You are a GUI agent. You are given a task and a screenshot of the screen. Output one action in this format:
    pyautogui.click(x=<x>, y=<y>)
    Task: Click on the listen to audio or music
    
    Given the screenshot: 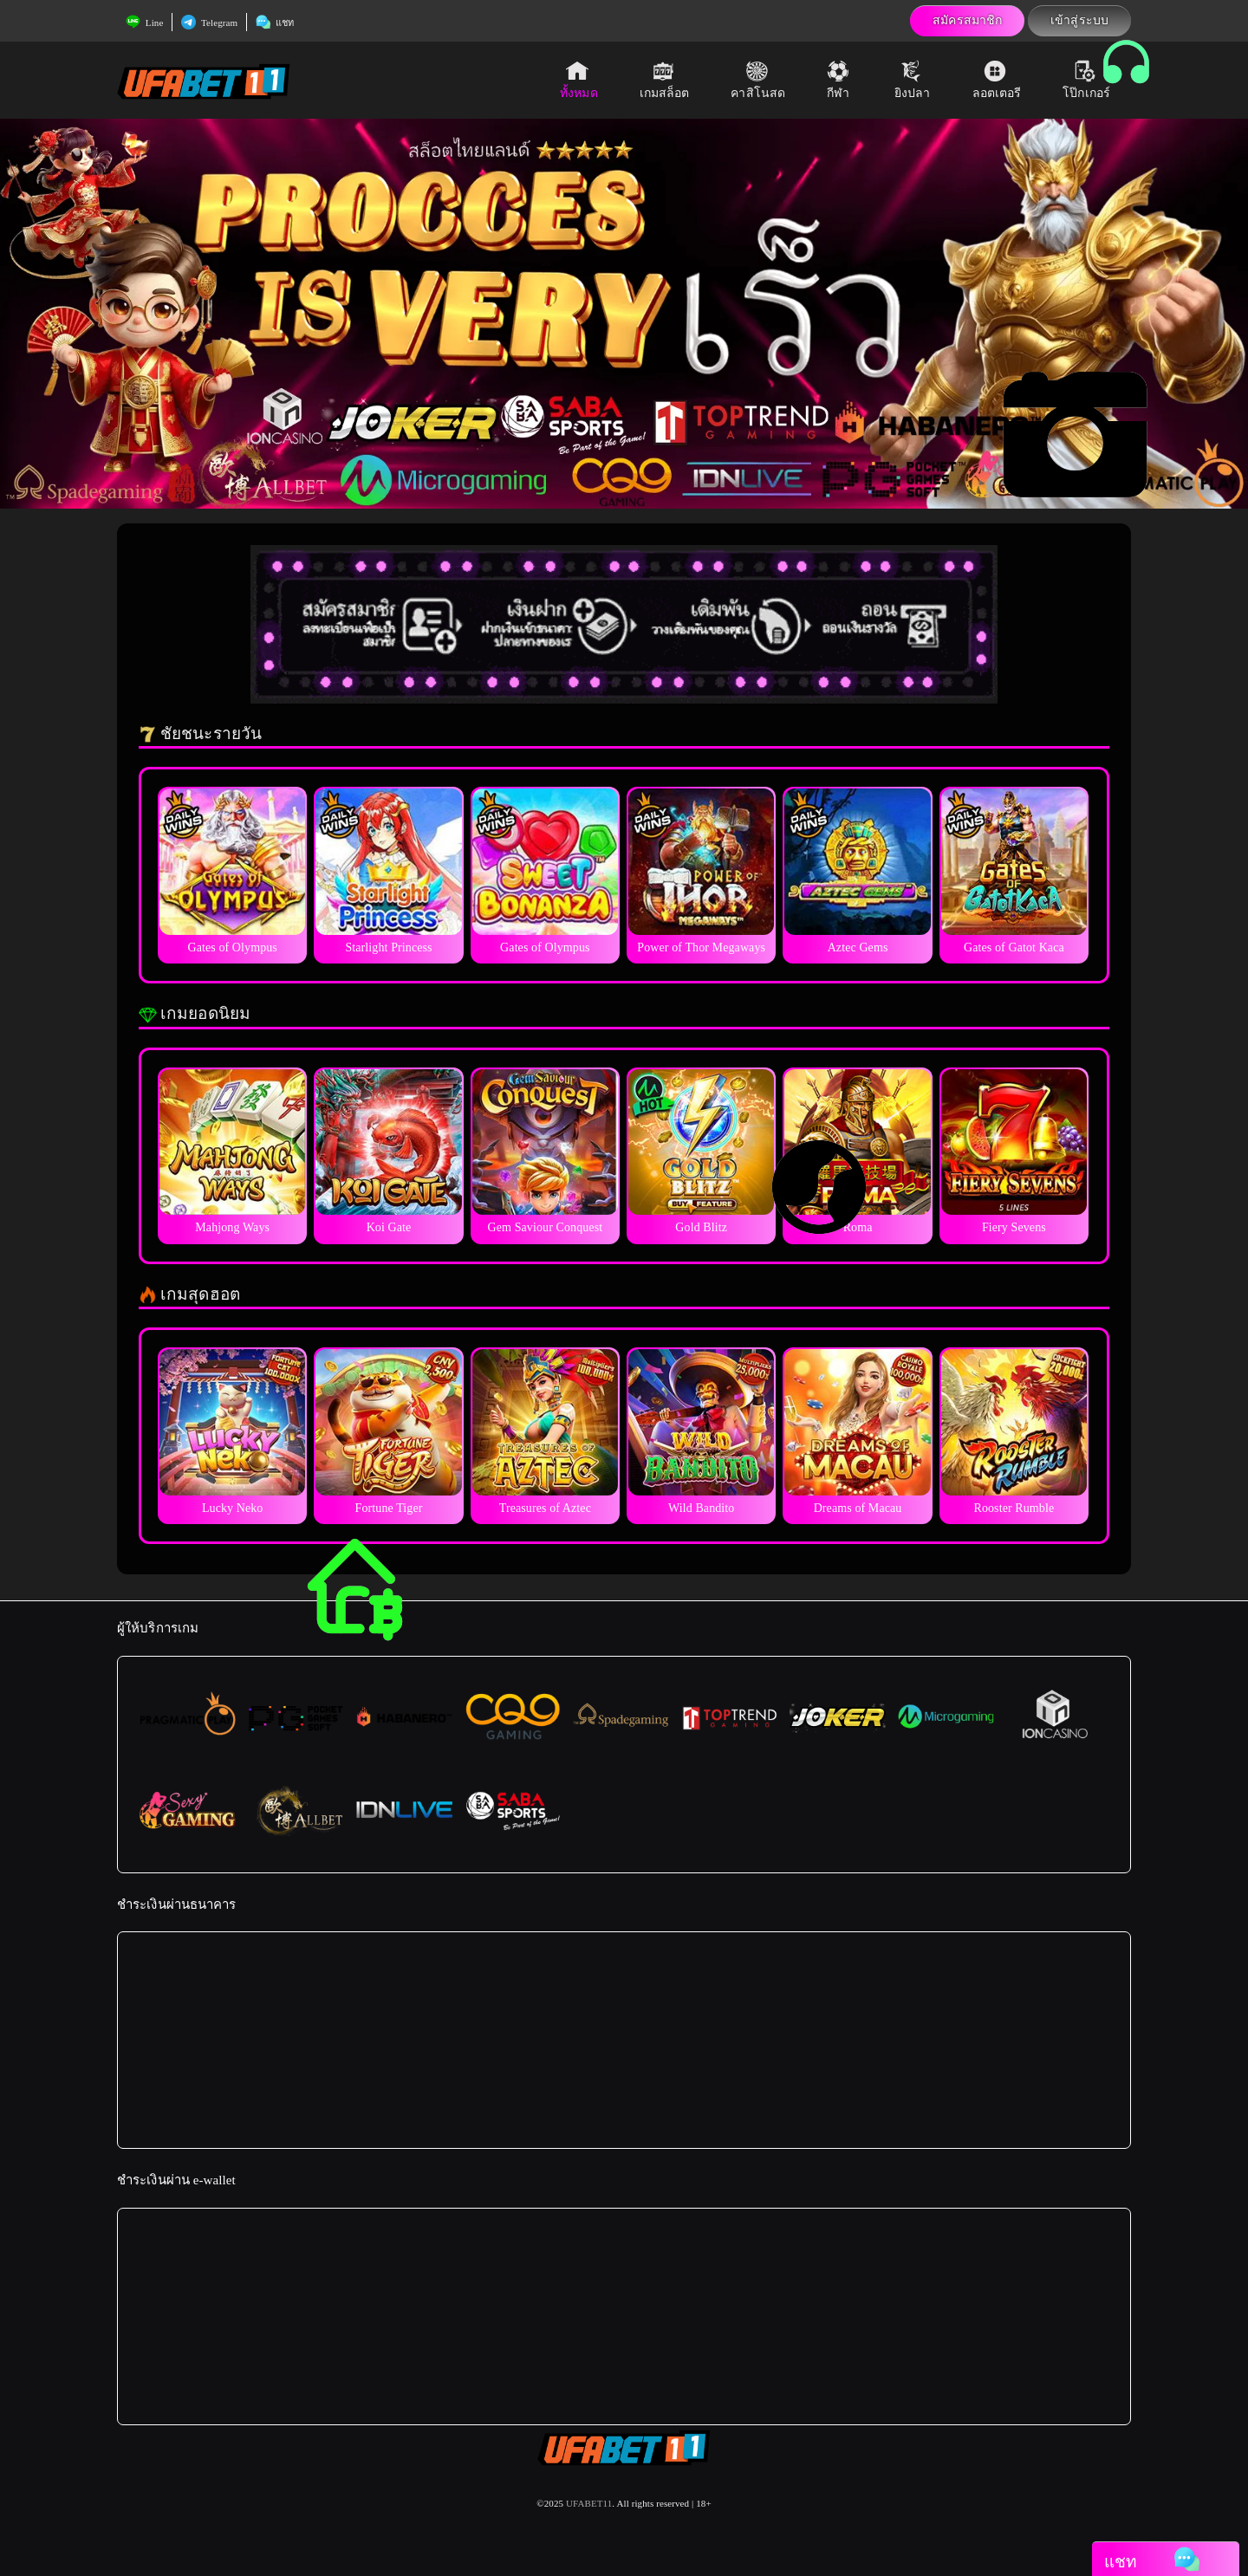 What is the action you would take?
    pyautogui.click(x=1126, y=62)
    